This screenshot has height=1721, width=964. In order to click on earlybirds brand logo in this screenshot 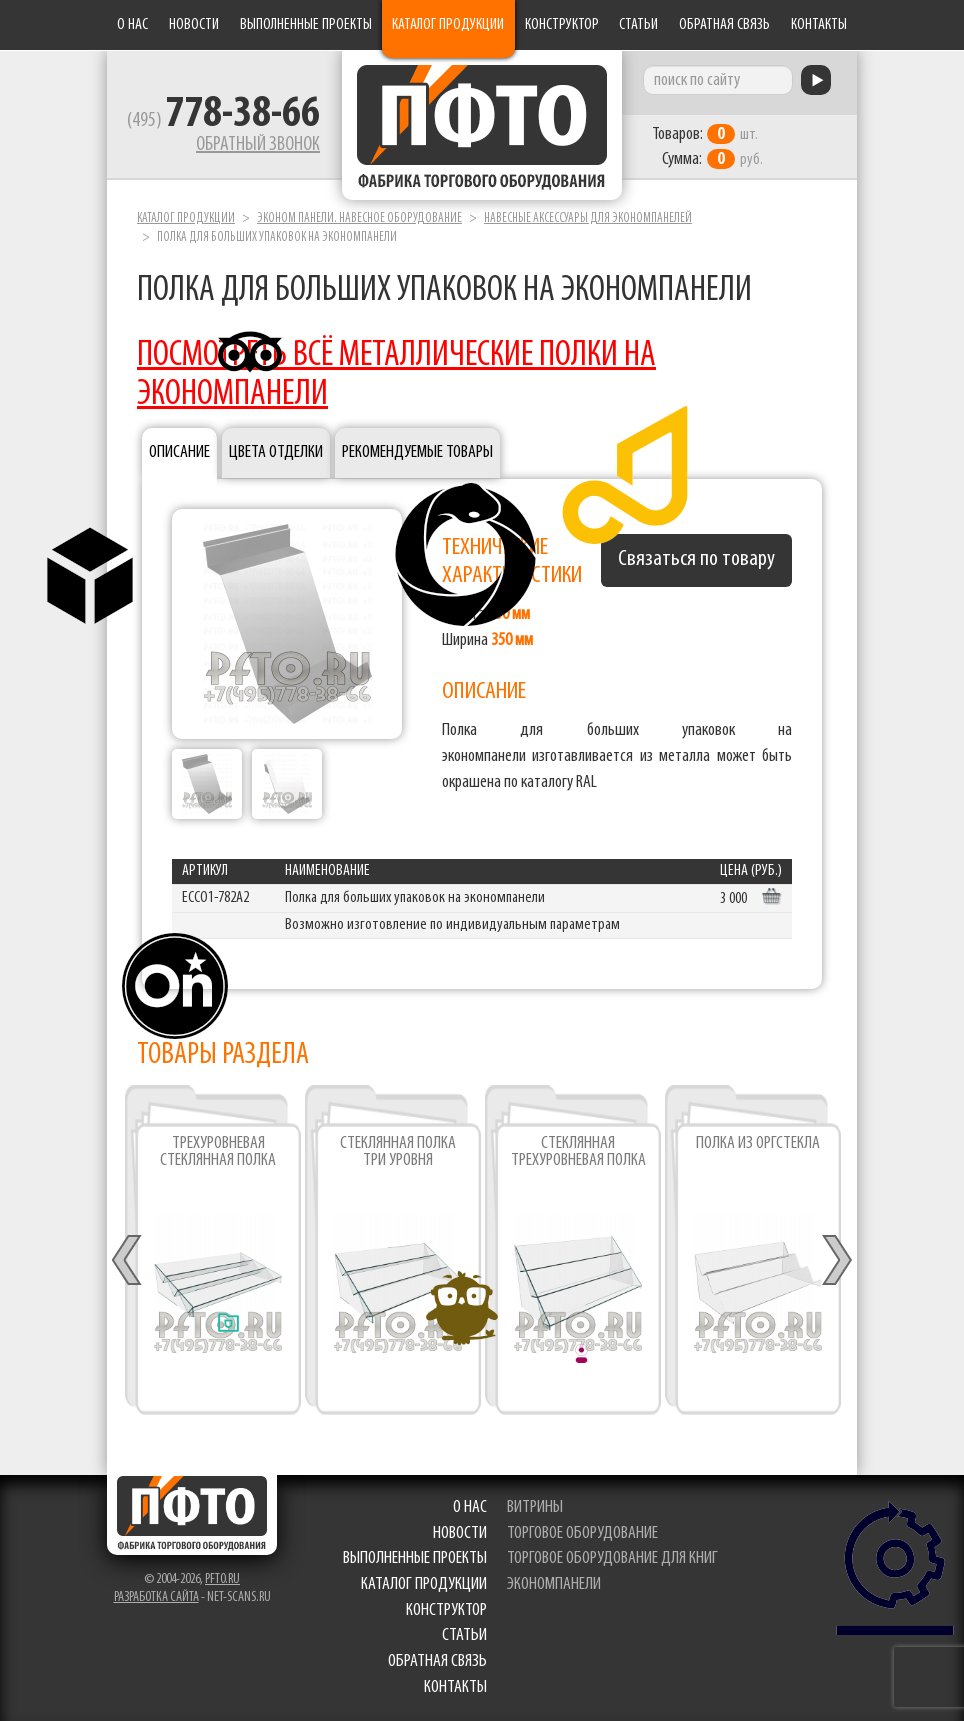, I will do `click(462, 1308)`.